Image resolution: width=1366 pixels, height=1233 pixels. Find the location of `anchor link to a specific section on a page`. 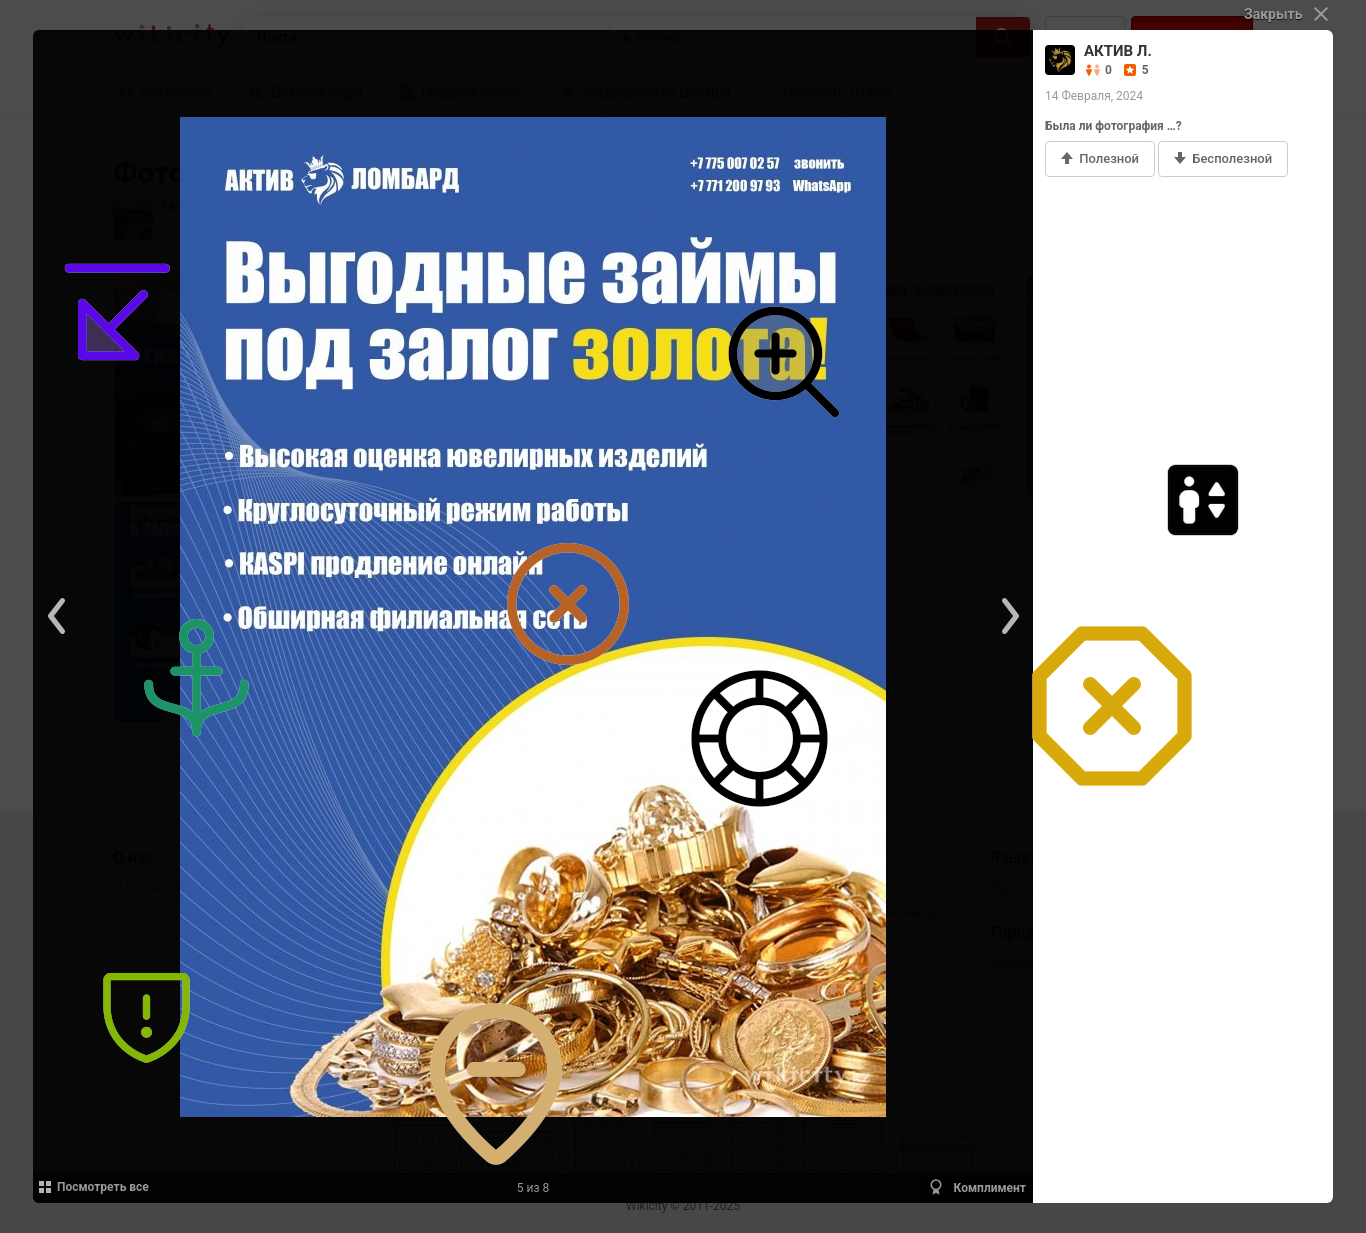

anchor link to a specific section on a page is located at coordinates (196, 675).